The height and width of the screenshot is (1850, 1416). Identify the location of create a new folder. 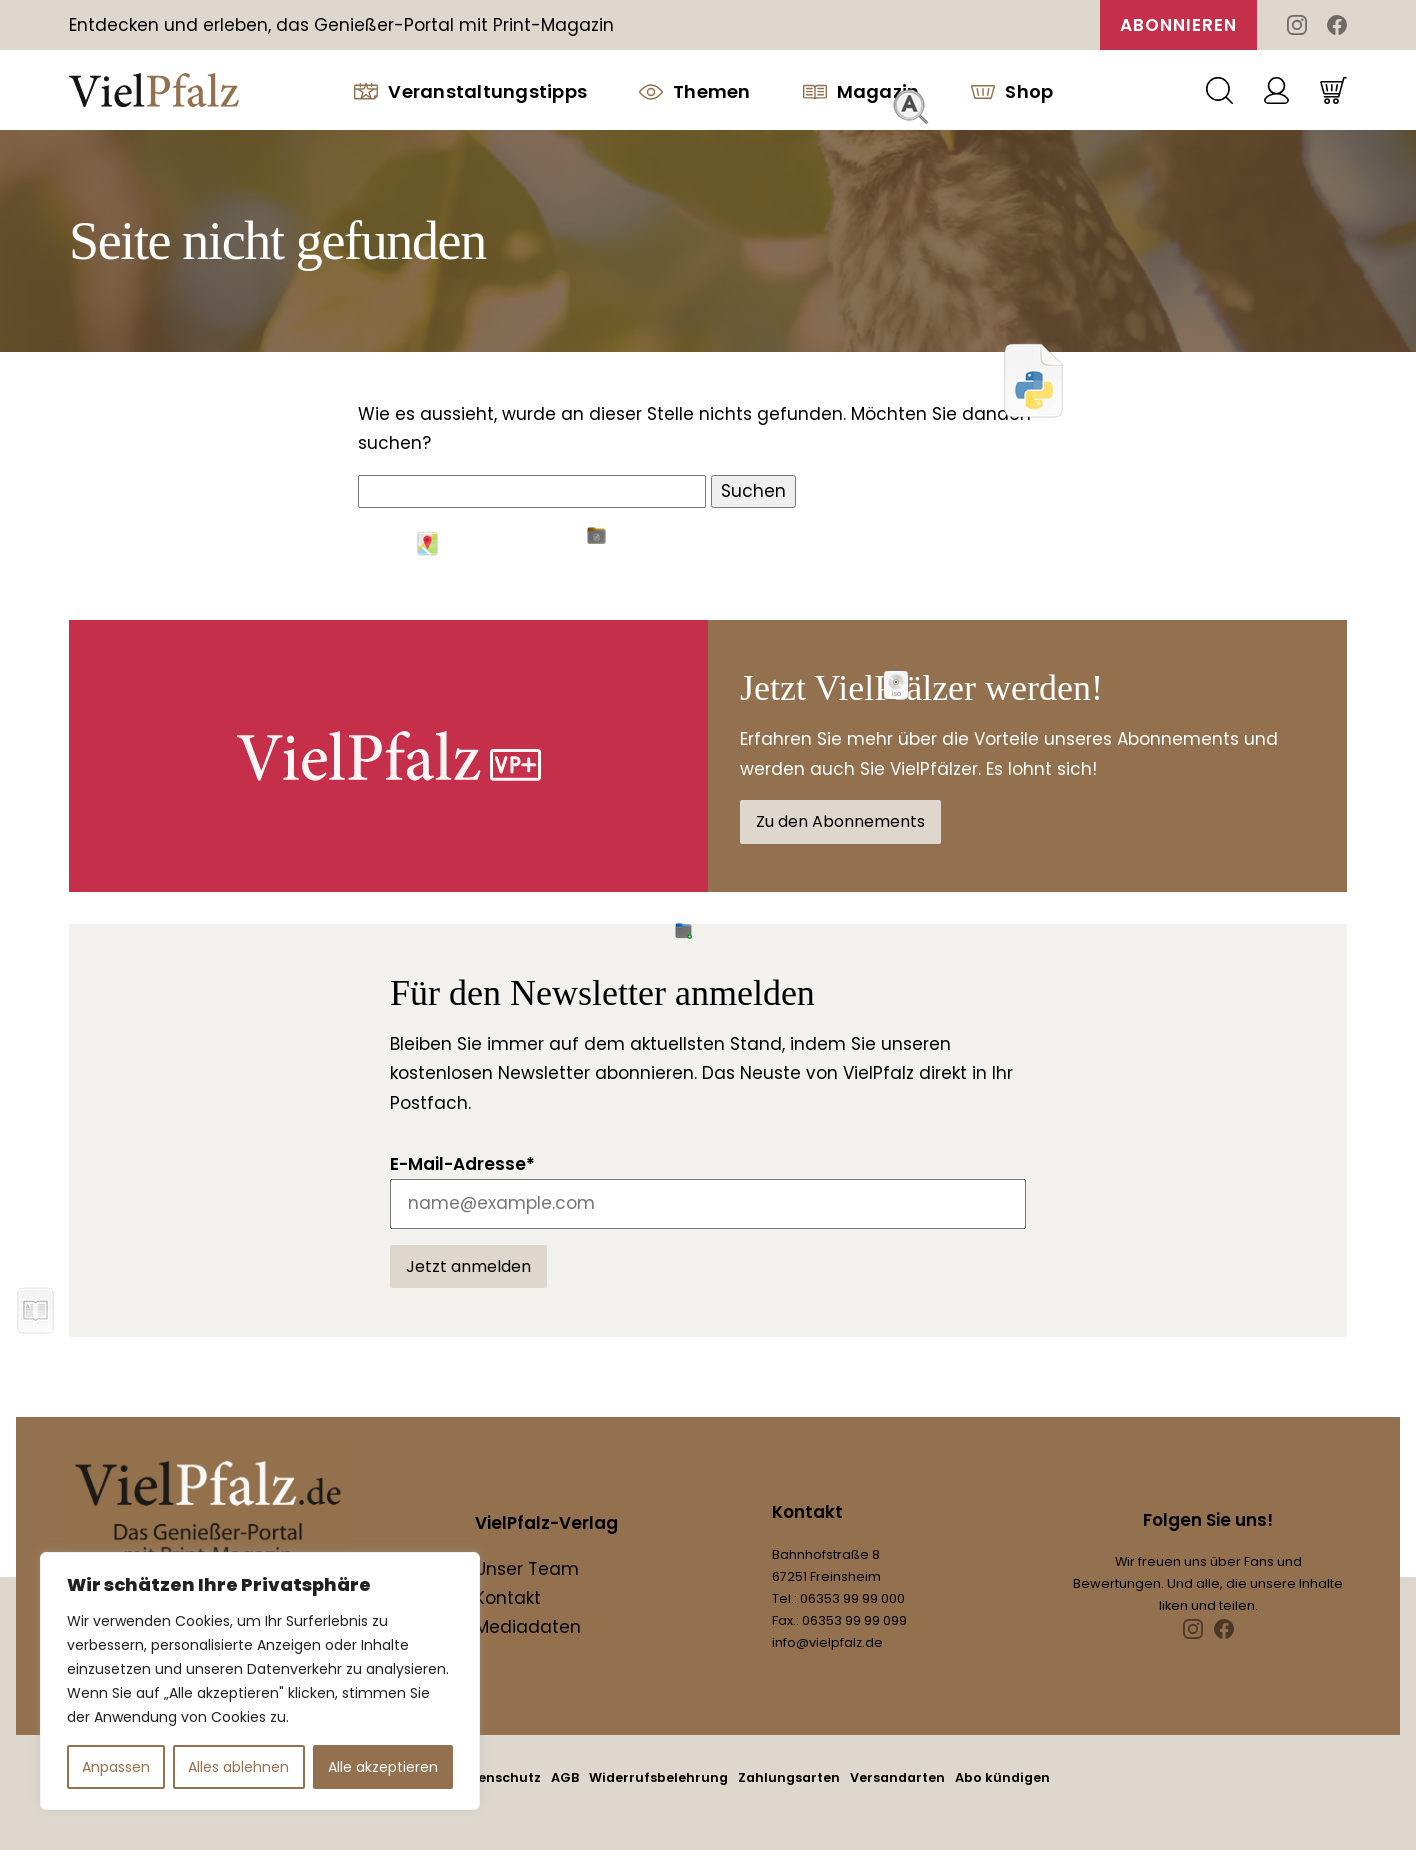
(683, 930).